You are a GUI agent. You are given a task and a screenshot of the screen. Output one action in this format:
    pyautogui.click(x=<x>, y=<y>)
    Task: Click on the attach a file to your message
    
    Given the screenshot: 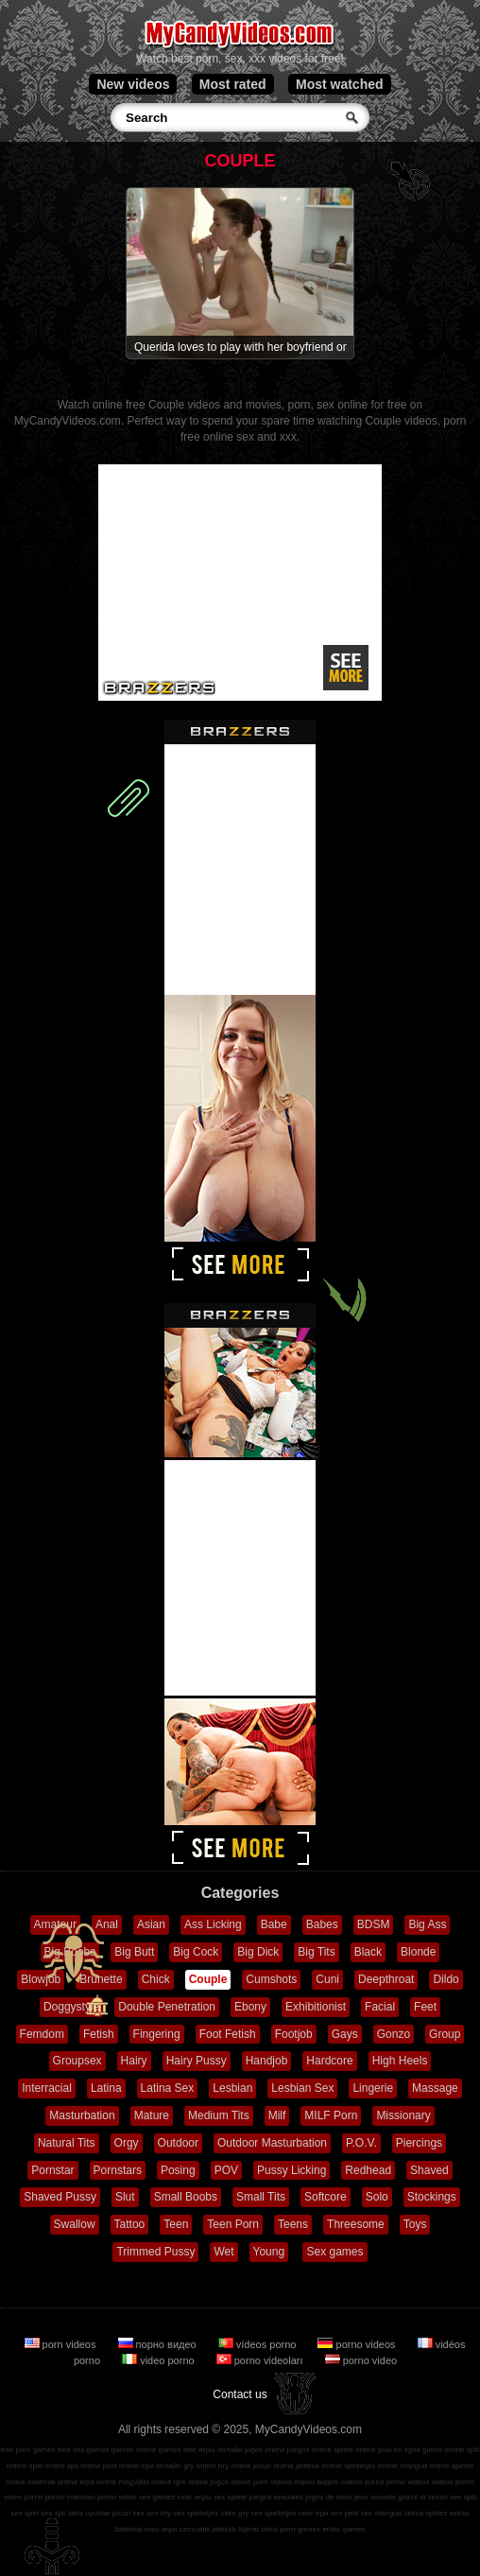 What is the action you would take?
    pyautogui.click(x=129, y=798)
    